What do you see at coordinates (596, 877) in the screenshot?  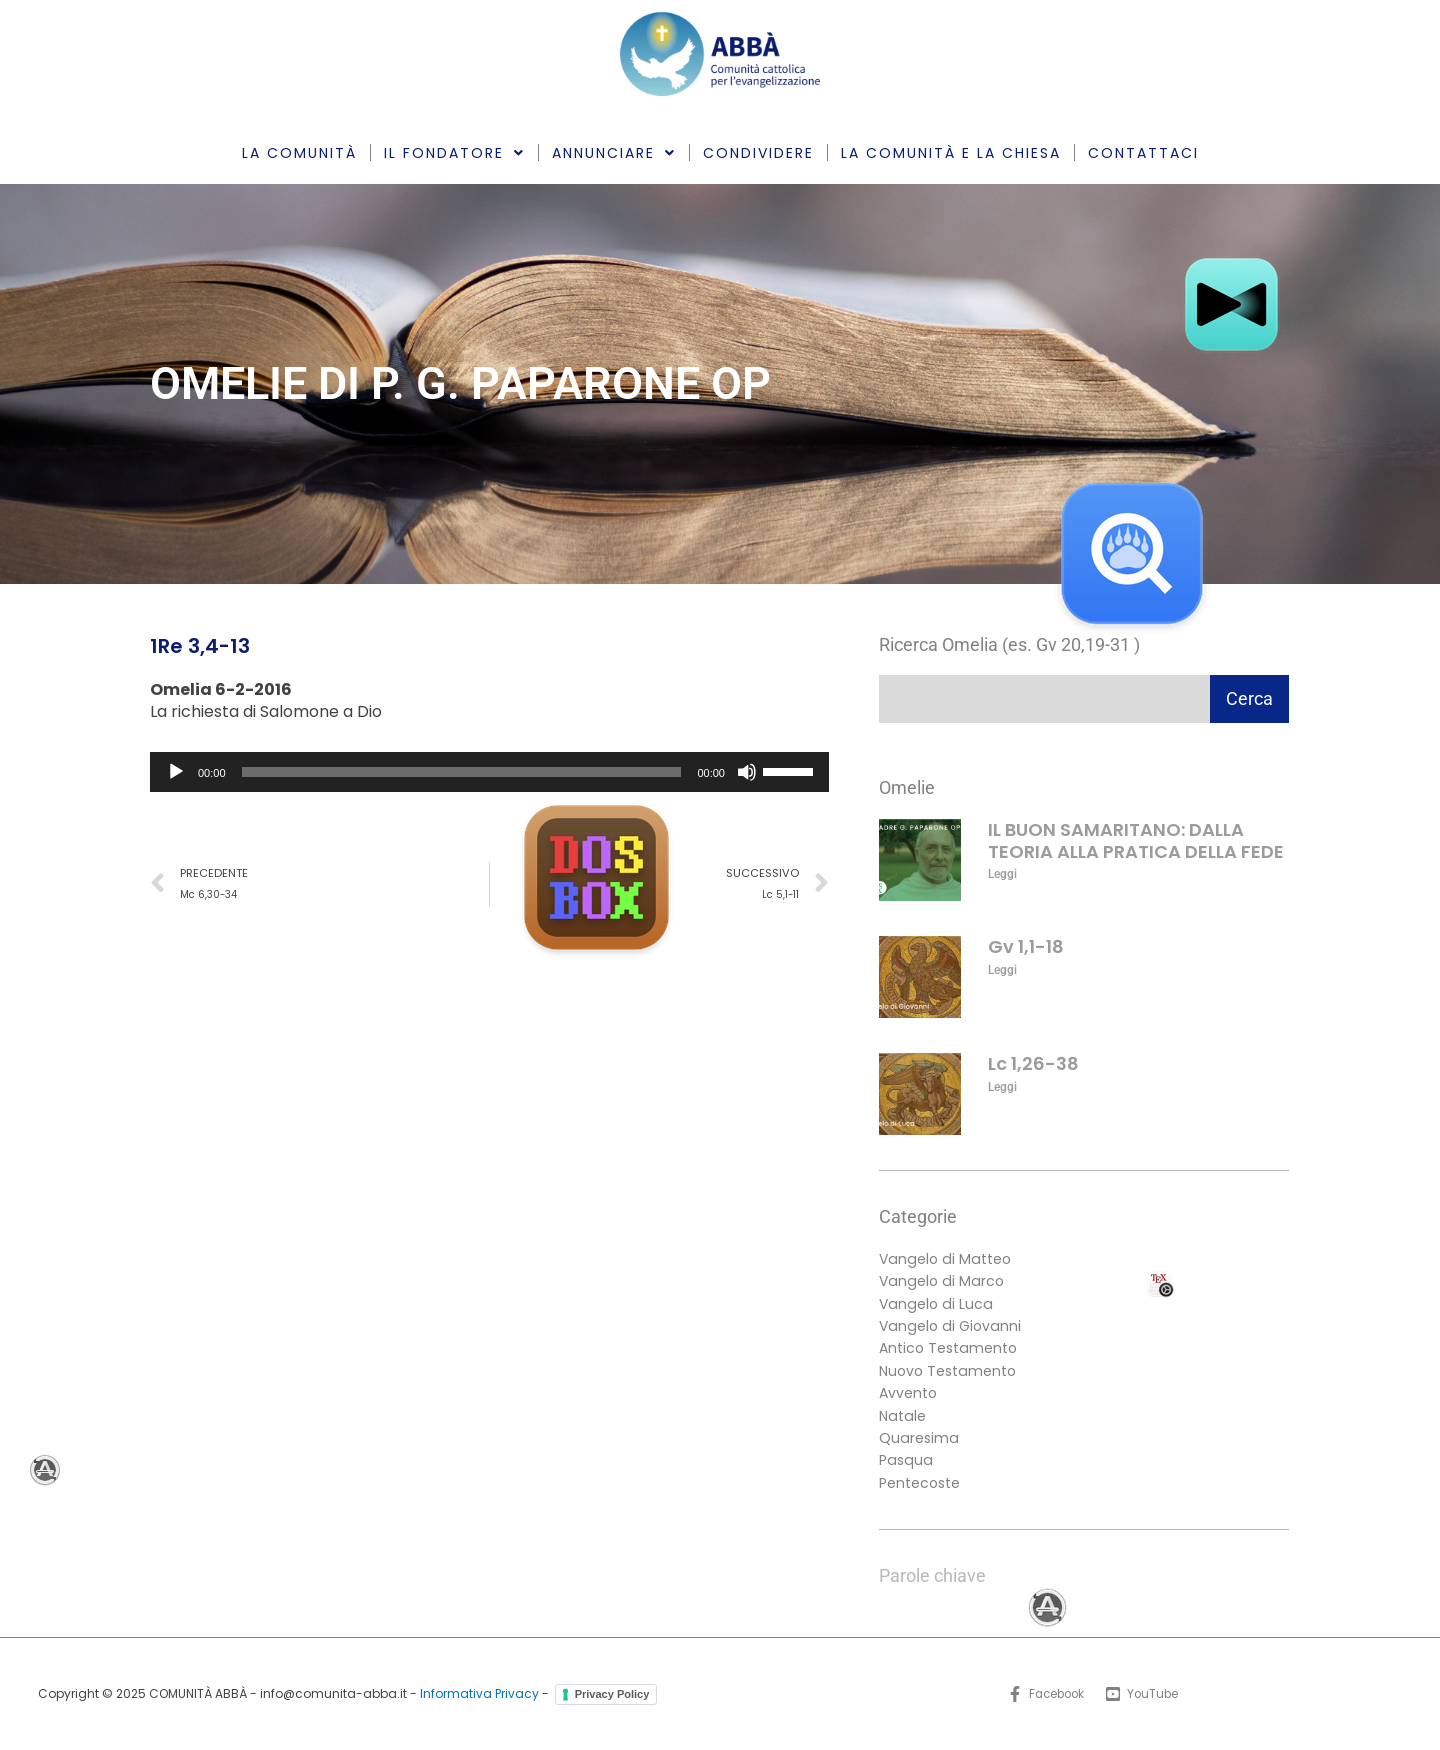 I see `launch dosbox-x emulator` at bounding box center [596, 877].